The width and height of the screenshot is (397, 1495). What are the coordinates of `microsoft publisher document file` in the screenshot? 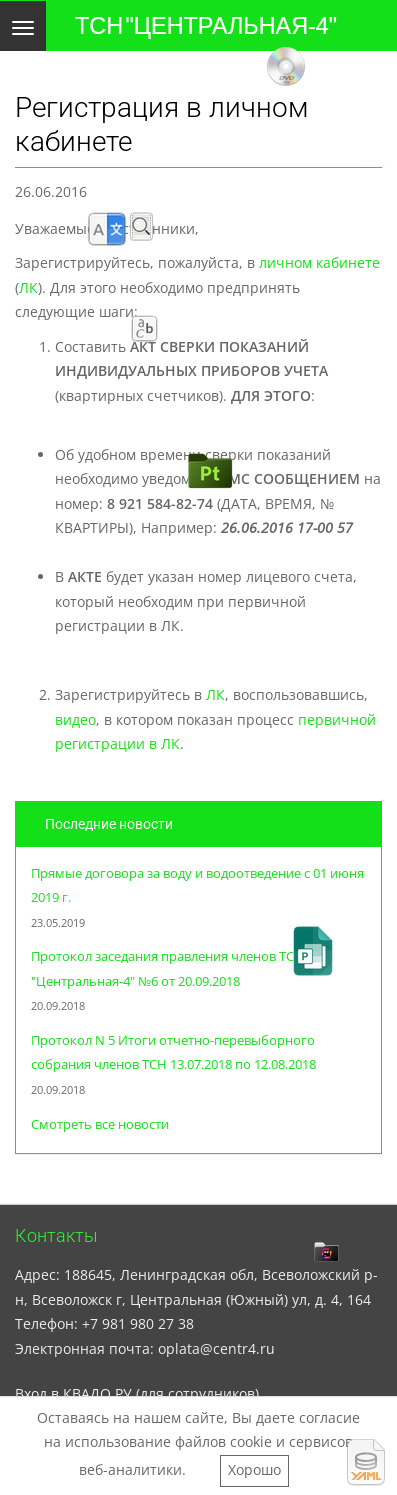 It's located at (313, 951).